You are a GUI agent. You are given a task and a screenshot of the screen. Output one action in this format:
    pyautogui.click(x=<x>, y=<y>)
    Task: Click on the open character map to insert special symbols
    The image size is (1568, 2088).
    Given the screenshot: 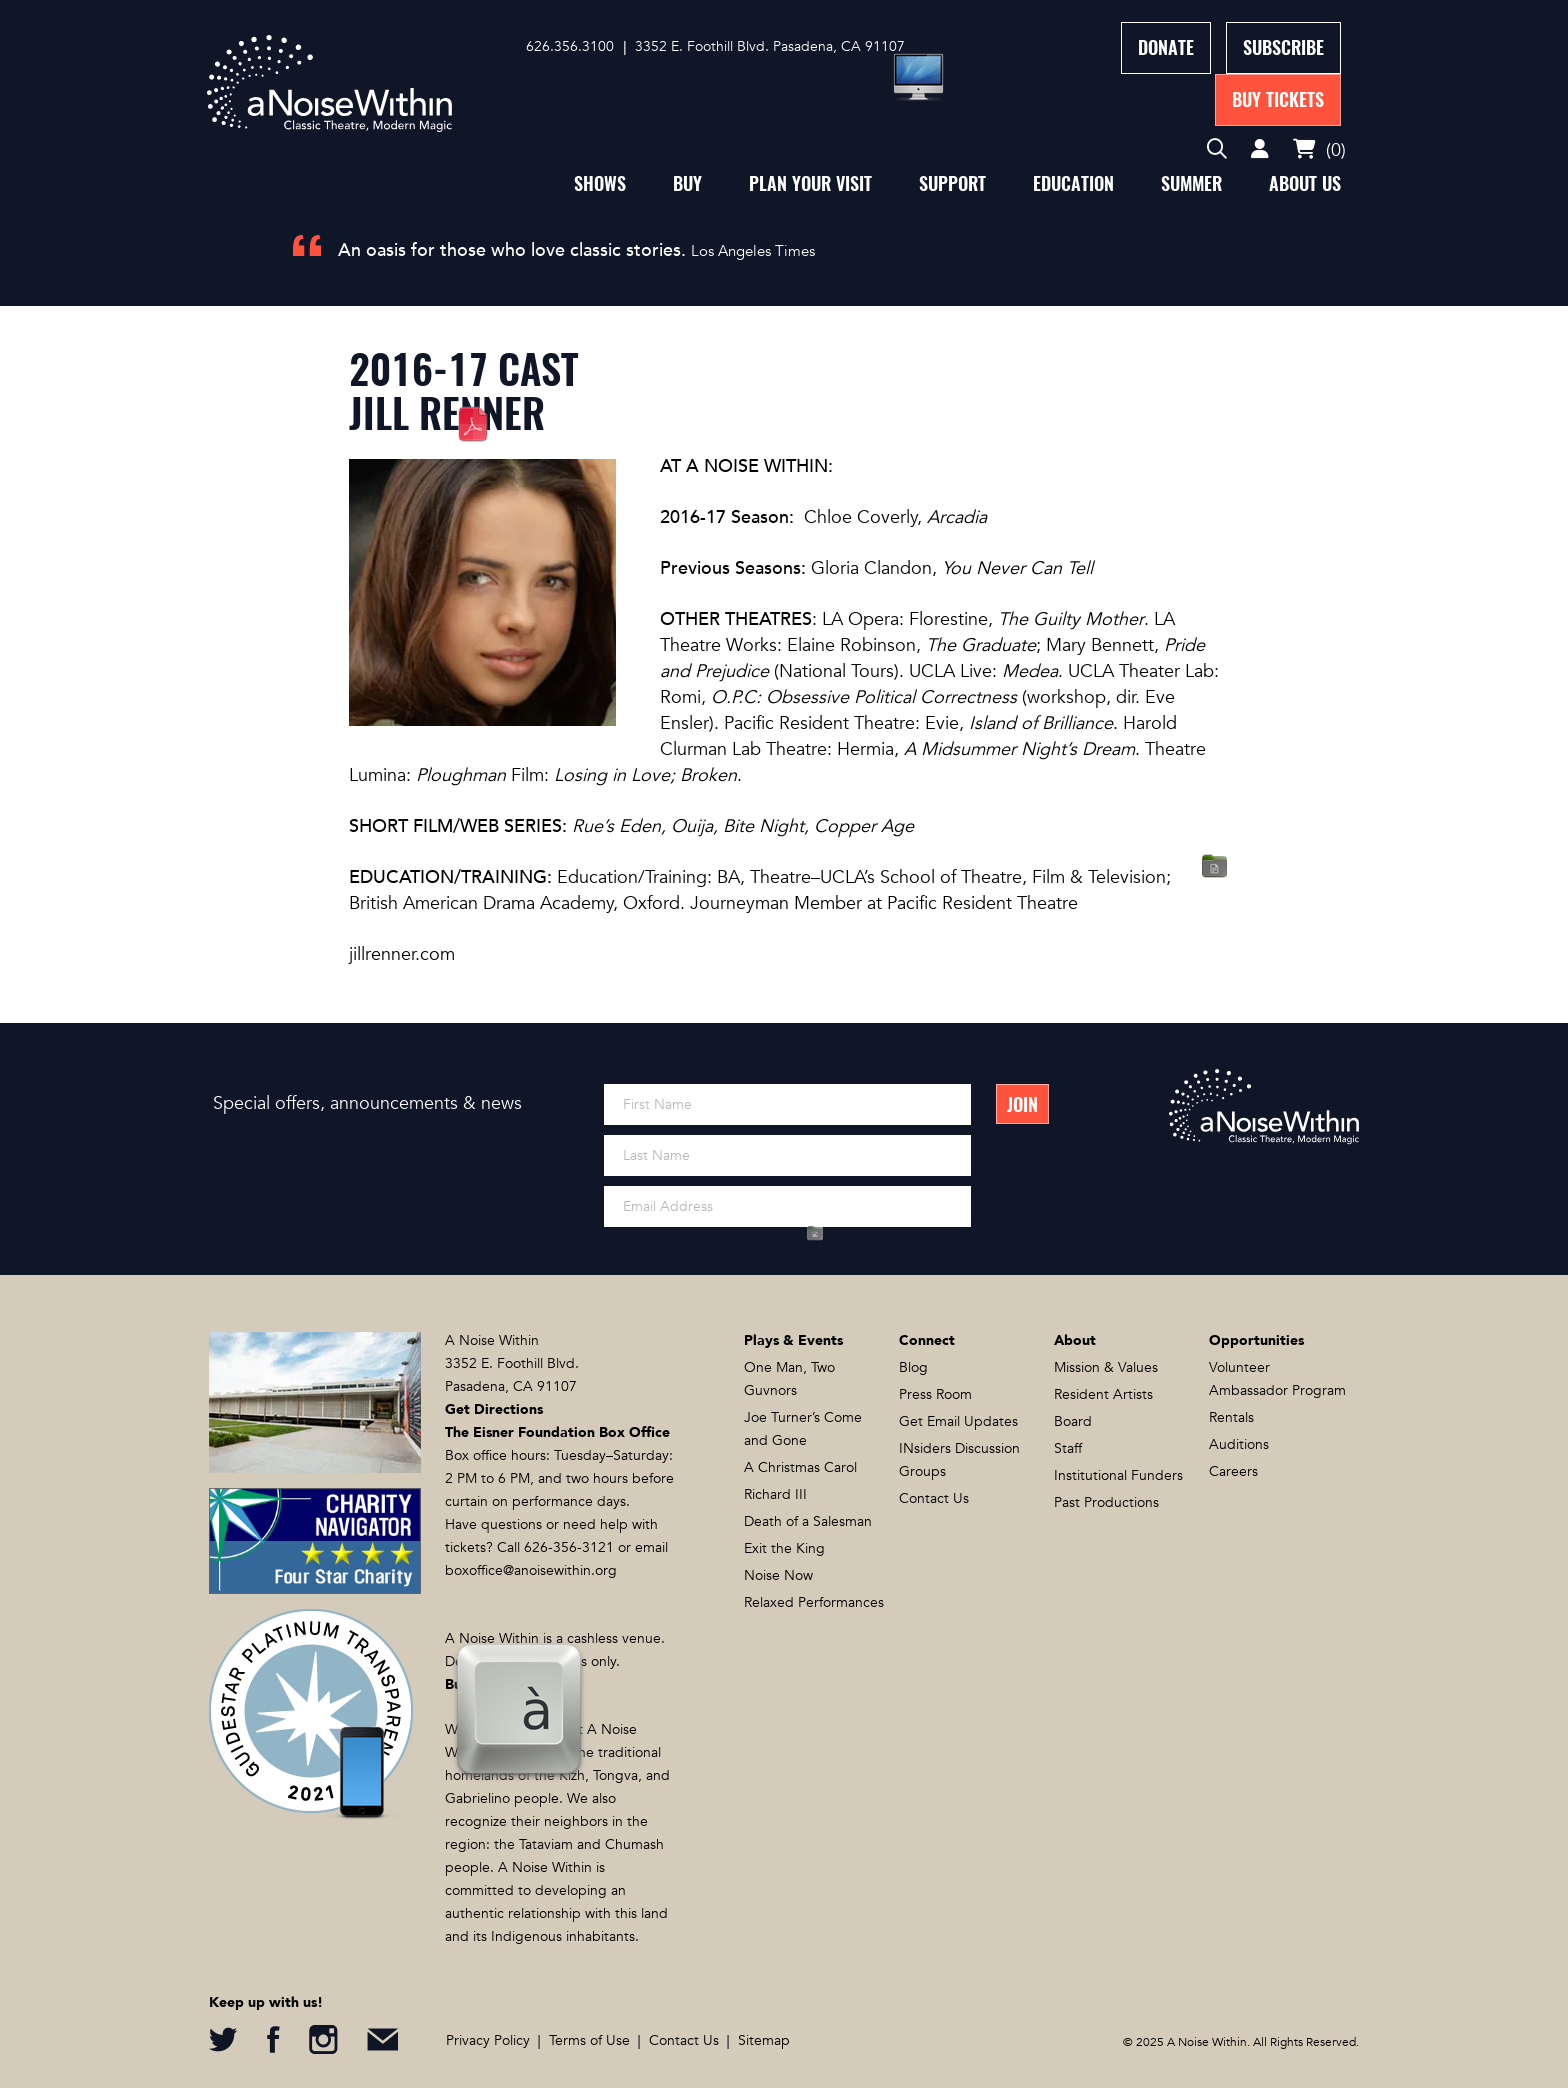 What is the action you would take?
    pyautogui.click(x=519, y=1712)
    